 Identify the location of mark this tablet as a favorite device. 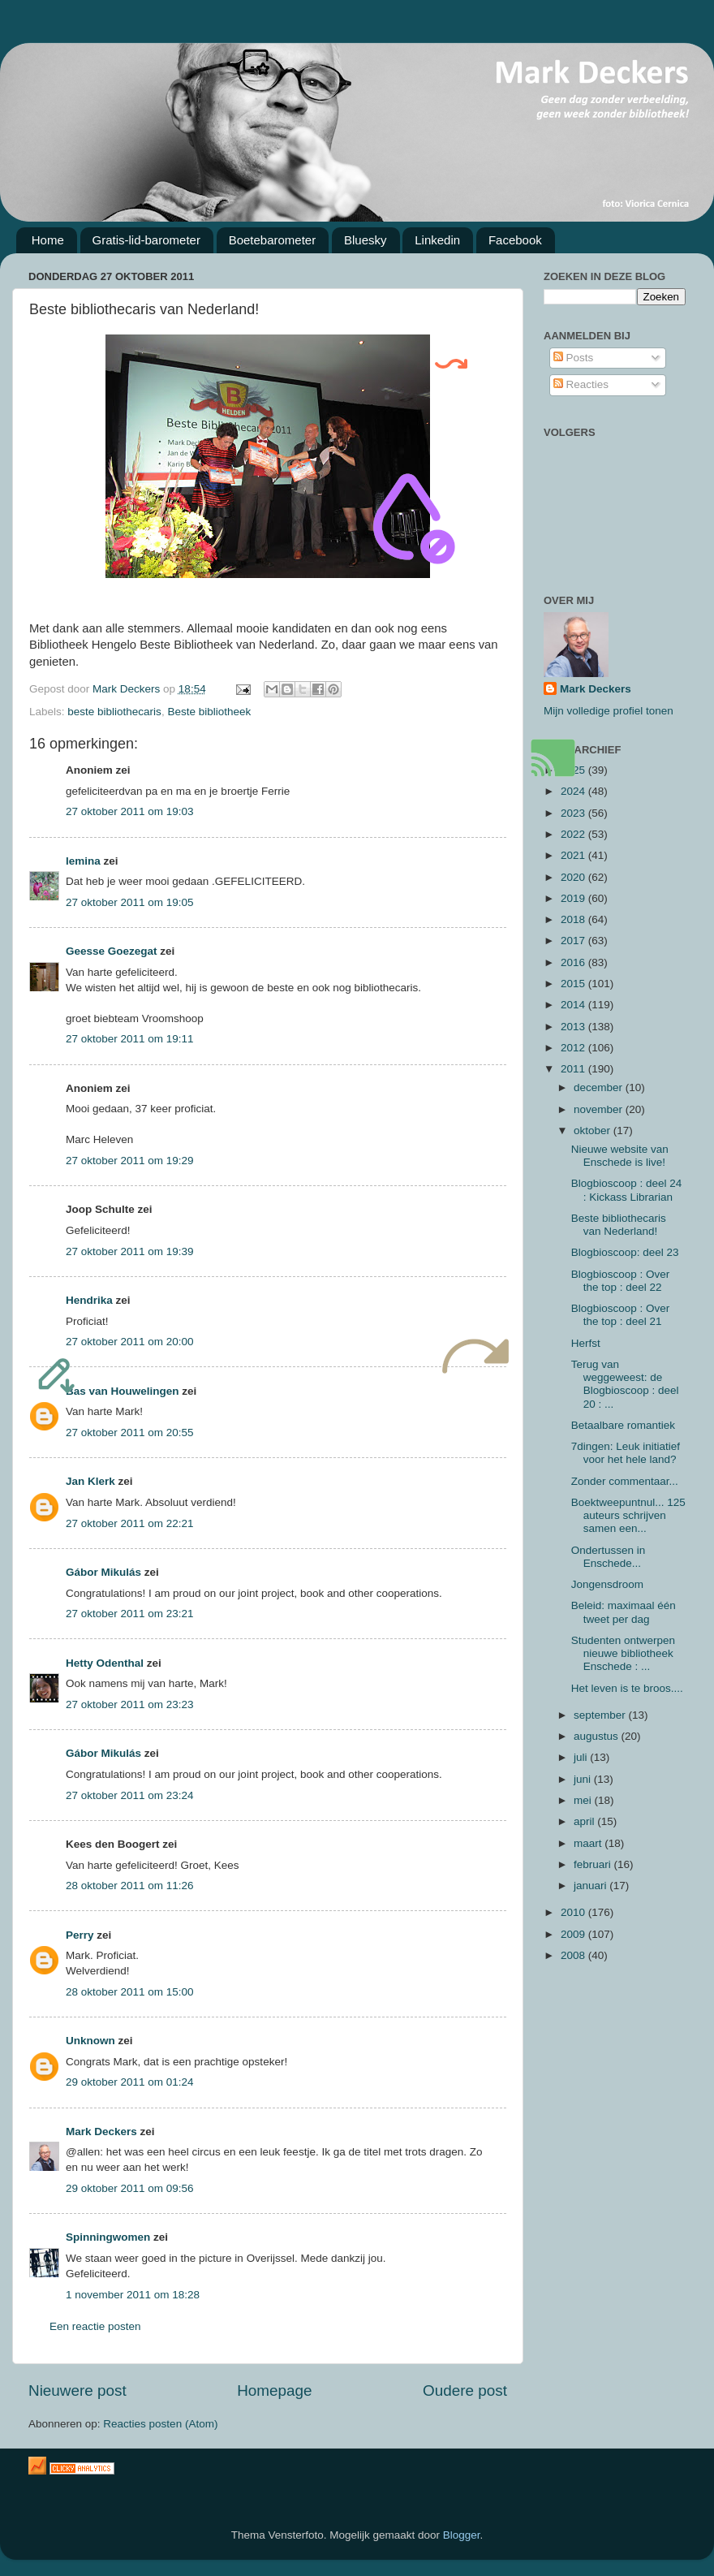
(256, 61).